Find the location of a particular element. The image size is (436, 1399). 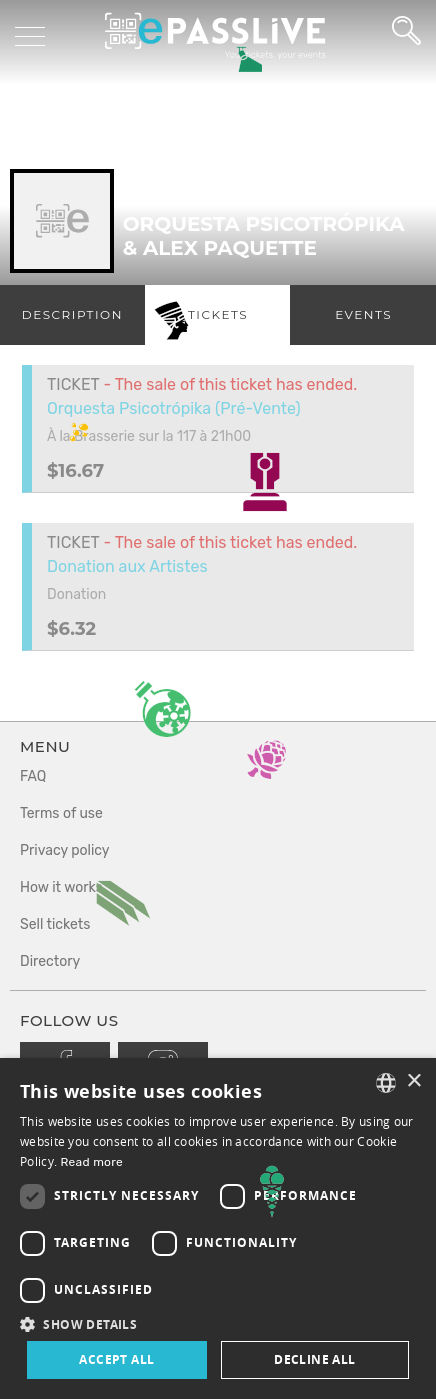

access egyptian or ancient history themed content is located at coordinates (171, 320).